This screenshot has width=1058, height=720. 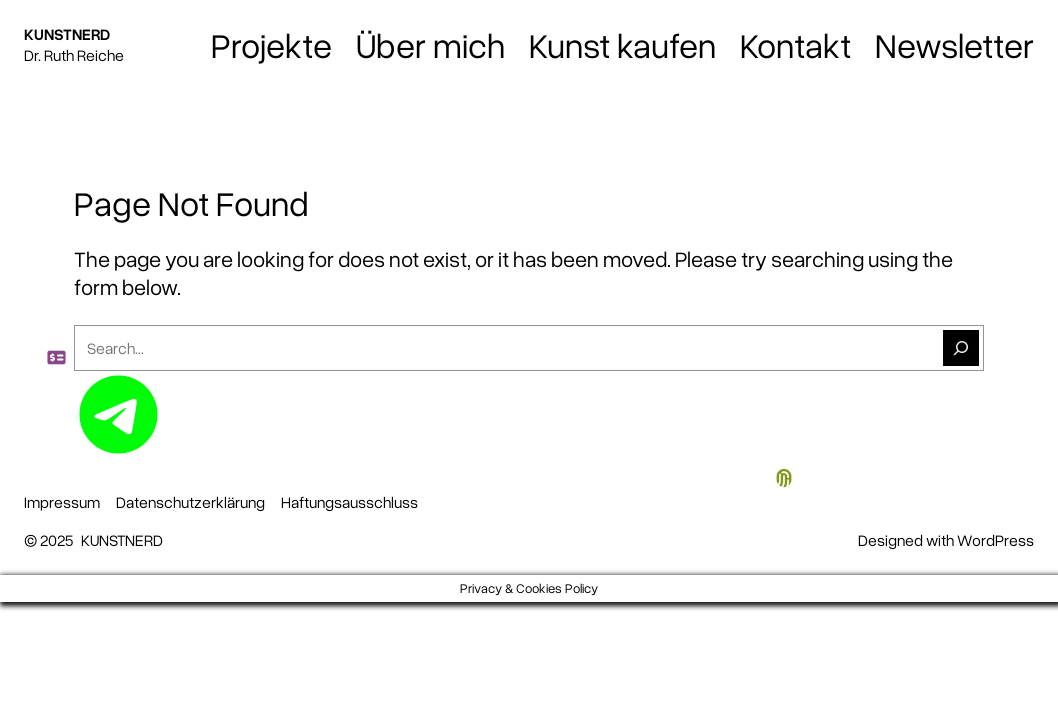 I want to click on open telegram messaging app, so click(x=118, y=414).